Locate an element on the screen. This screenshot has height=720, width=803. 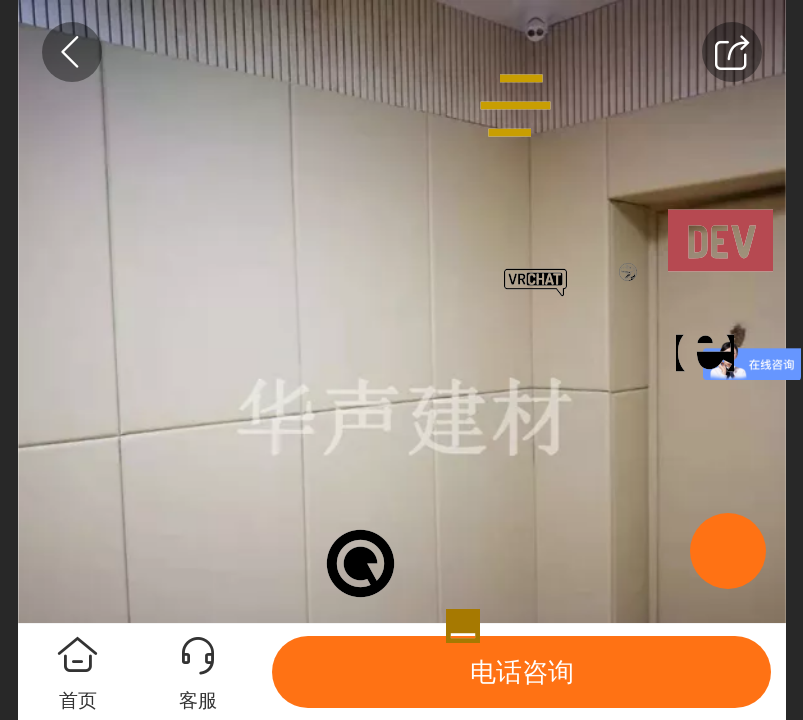
open the VRChat app is located at coordinates (535, 282).